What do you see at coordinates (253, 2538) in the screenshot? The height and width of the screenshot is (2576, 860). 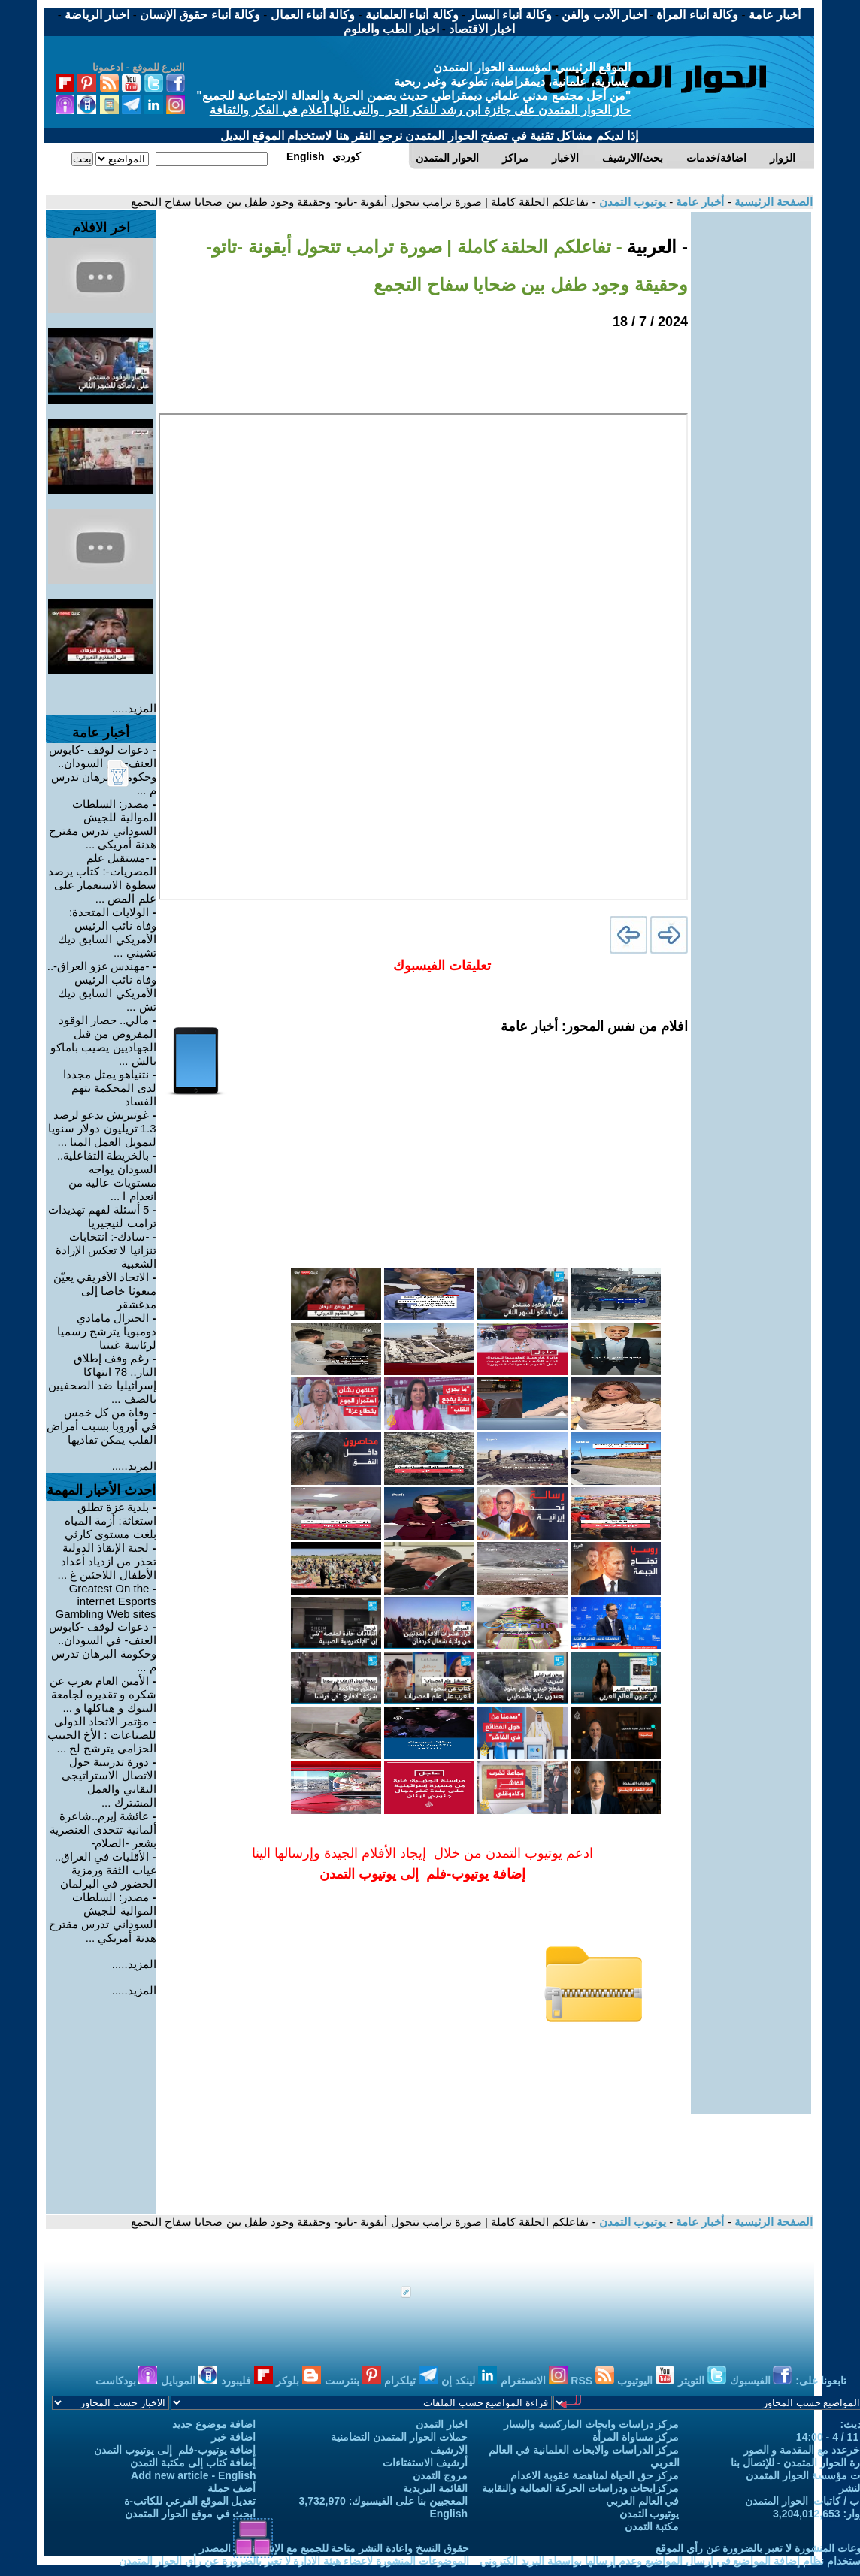 I see `select all items in the current view` at bounding box center [253, 2538].